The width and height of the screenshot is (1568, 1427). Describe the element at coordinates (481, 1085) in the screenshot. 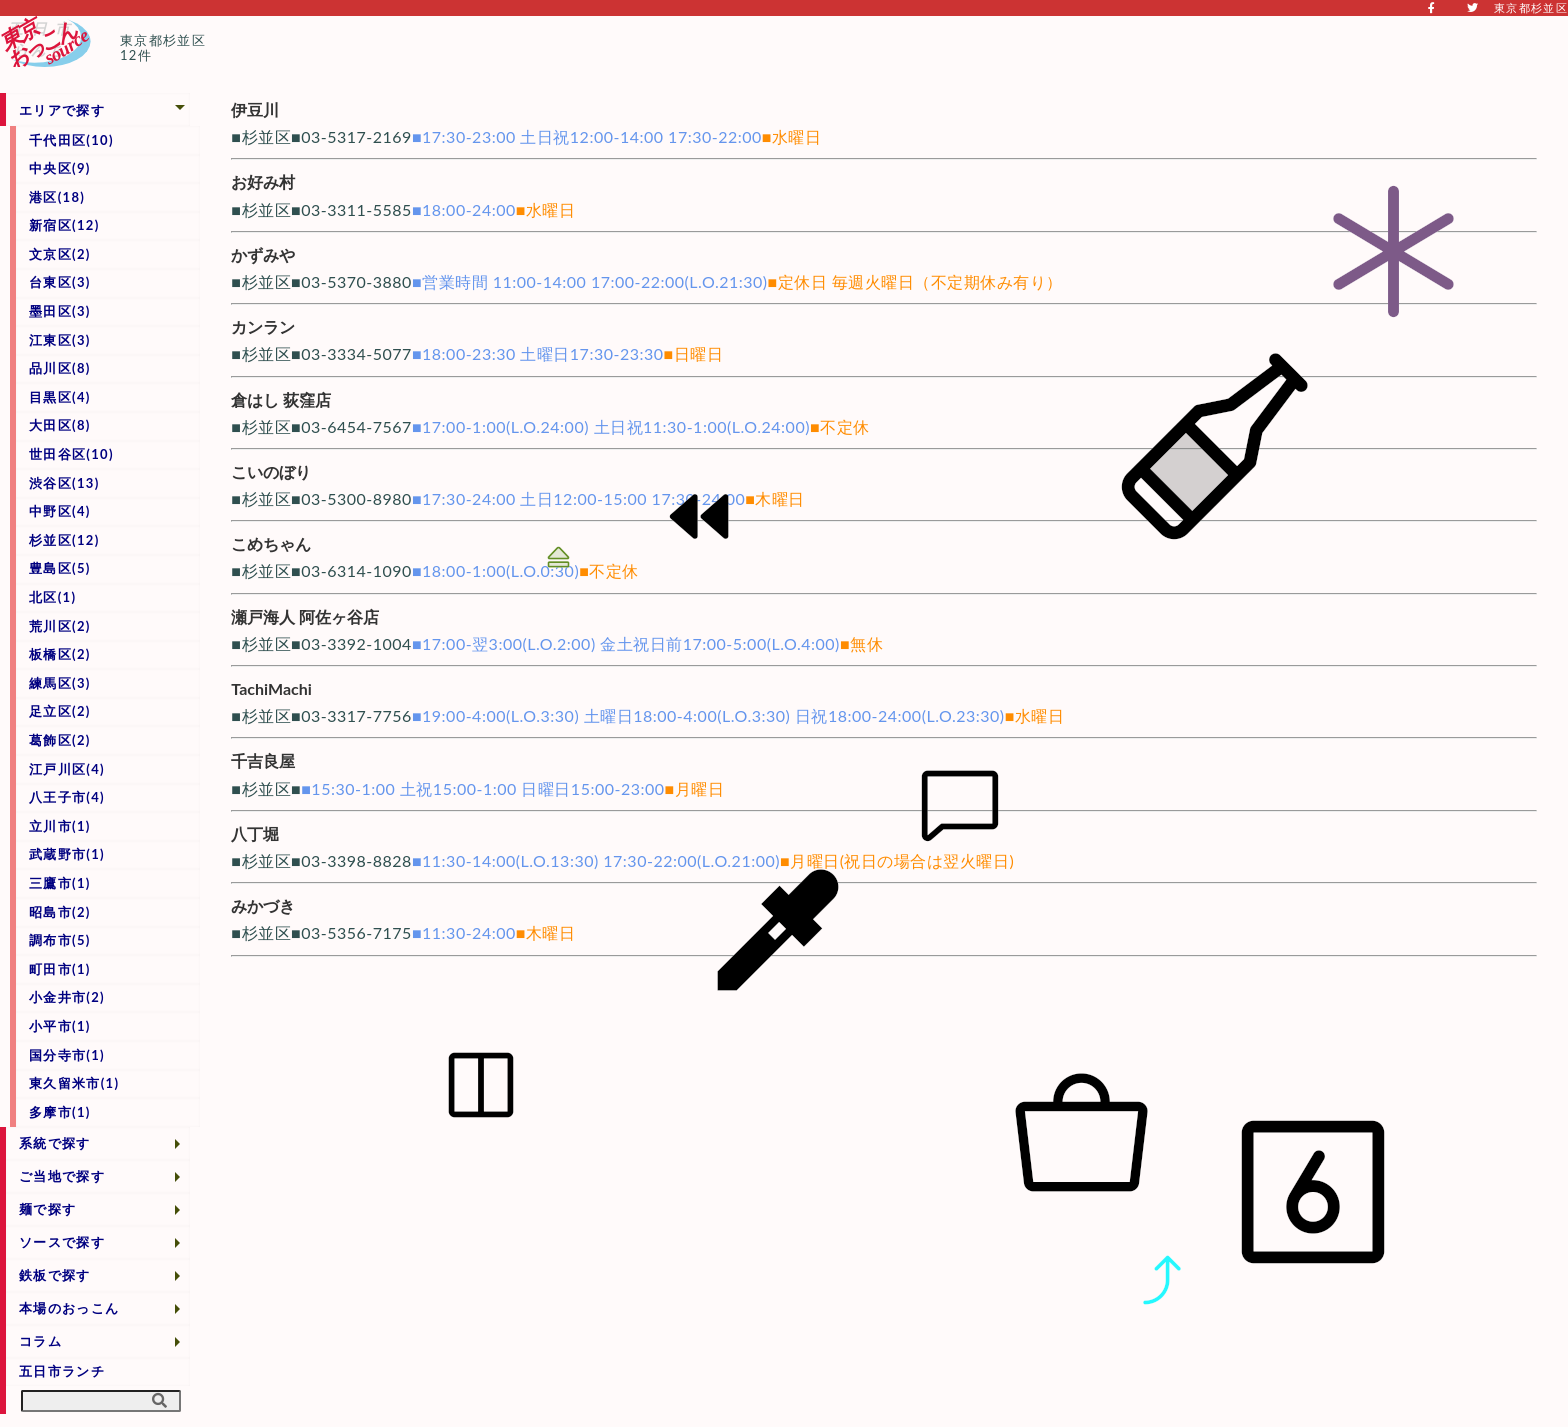

I see `split view horizontally` at that location.